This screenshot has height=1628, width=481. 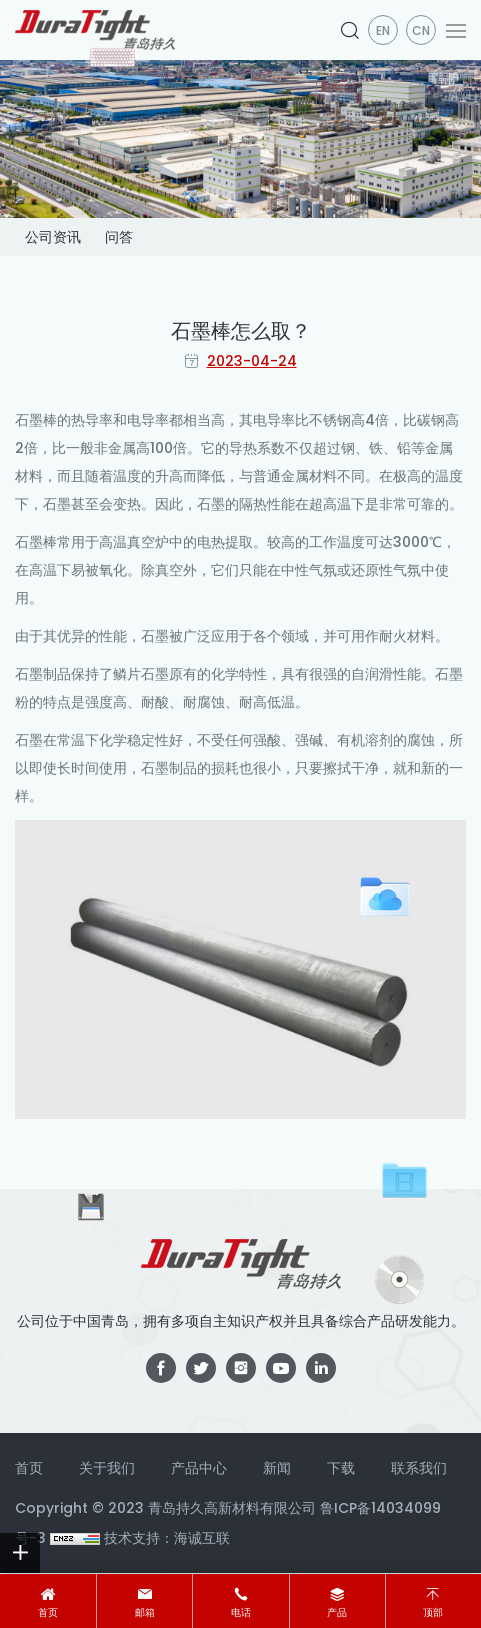 What do you see at coordinates (91, 1207) in the screenshot?
I see `access superdisk or floppy drive storage` at bounding box center [91, 1207].